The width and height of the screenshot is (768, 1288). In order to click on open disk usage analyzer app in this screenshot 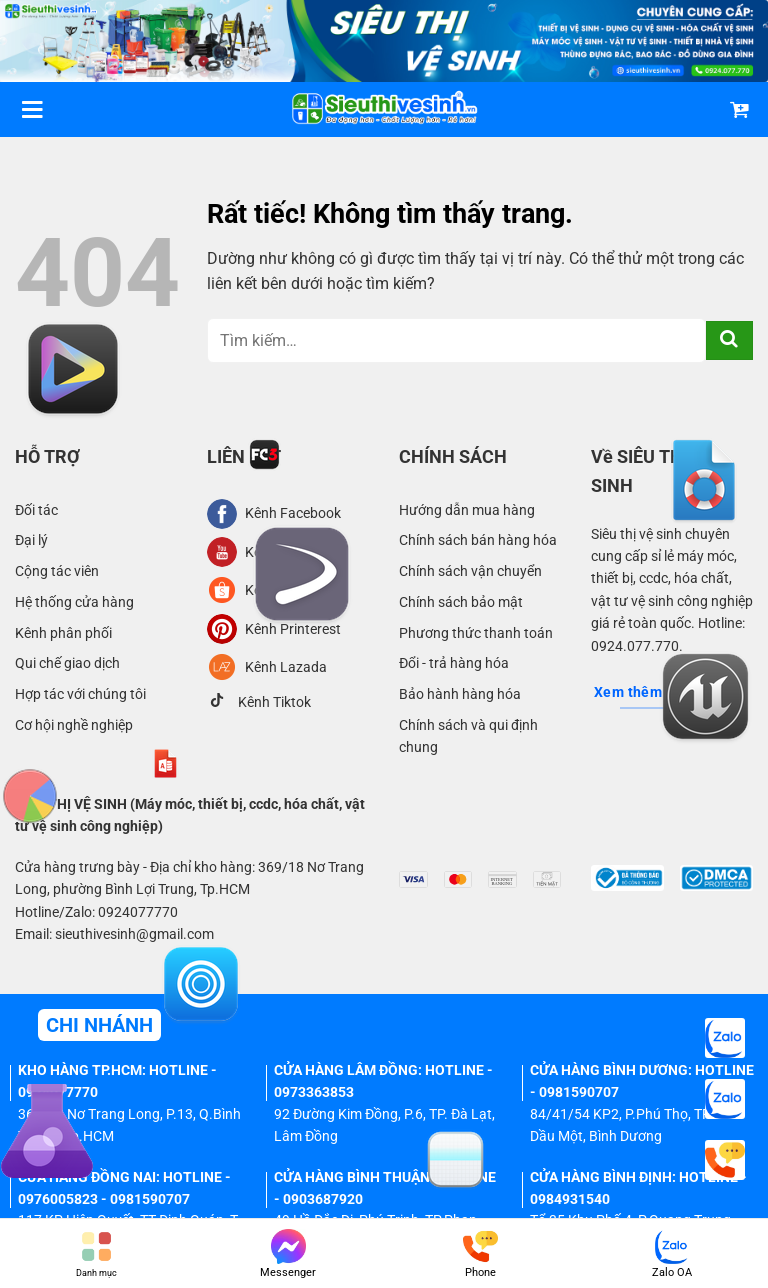, I will do `click(30, 796)`.